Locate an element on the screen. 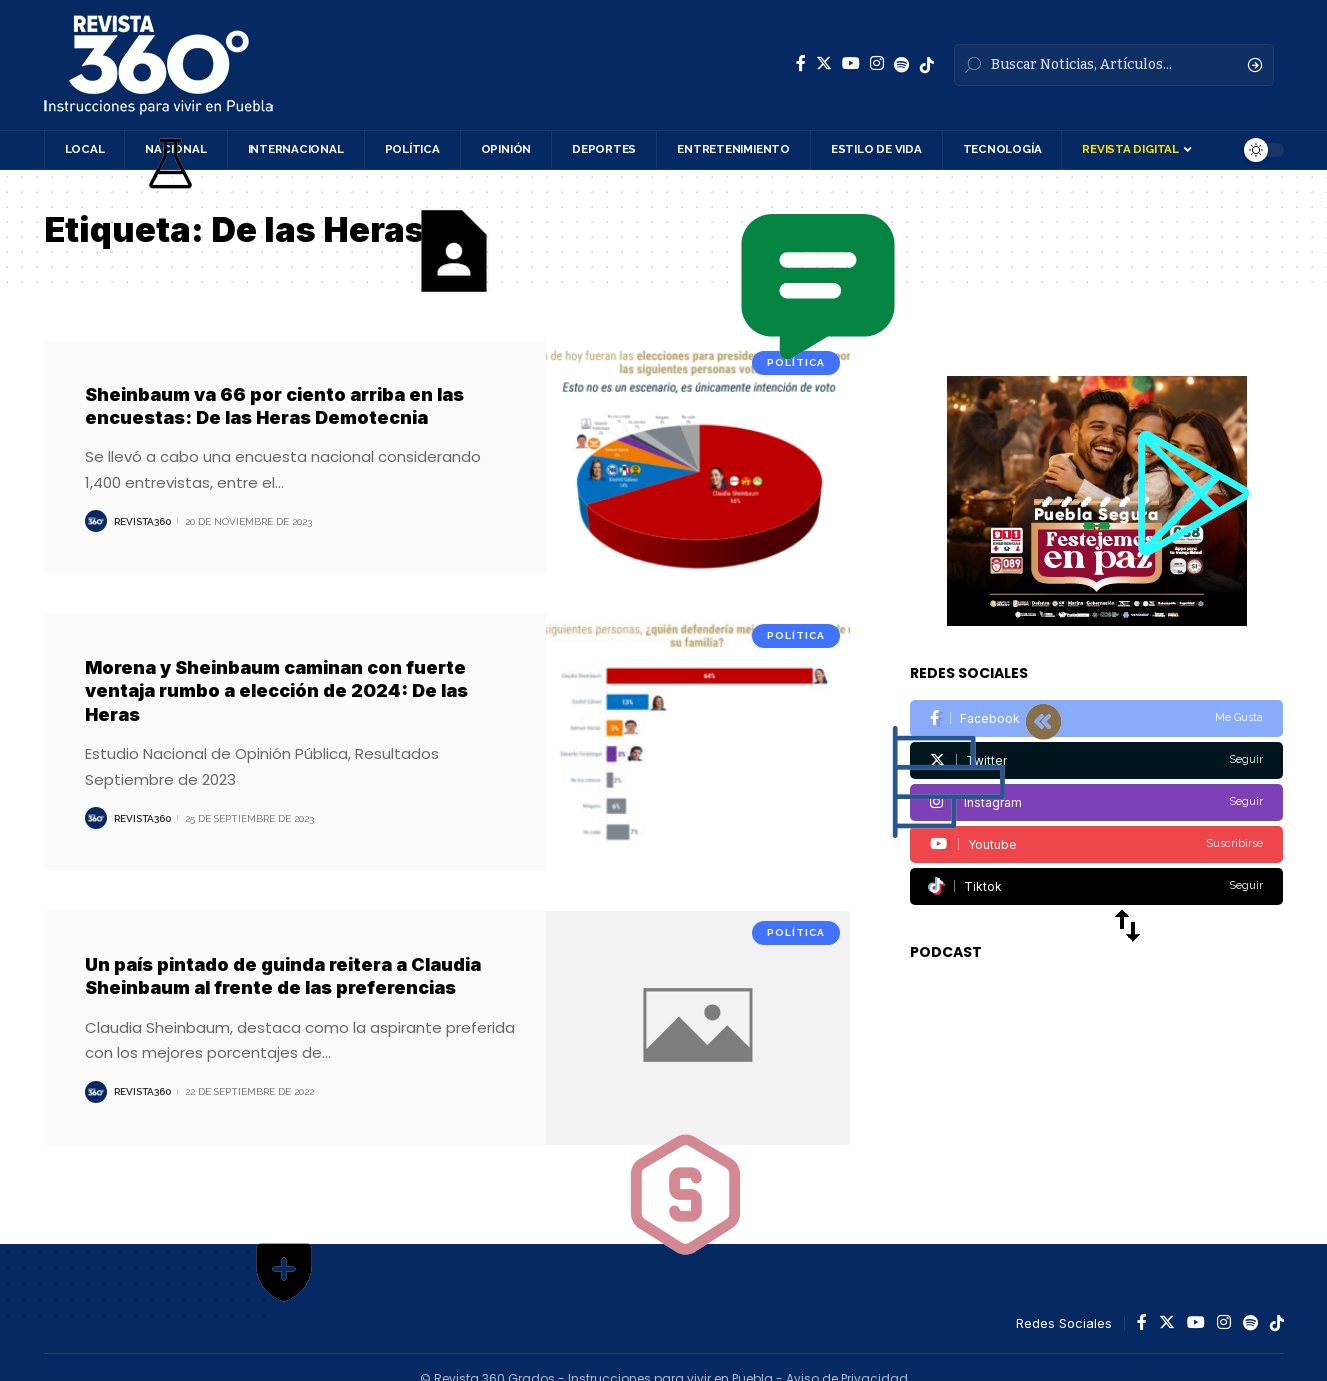  indicates a service or system status is located at coordinates (685, 1194).